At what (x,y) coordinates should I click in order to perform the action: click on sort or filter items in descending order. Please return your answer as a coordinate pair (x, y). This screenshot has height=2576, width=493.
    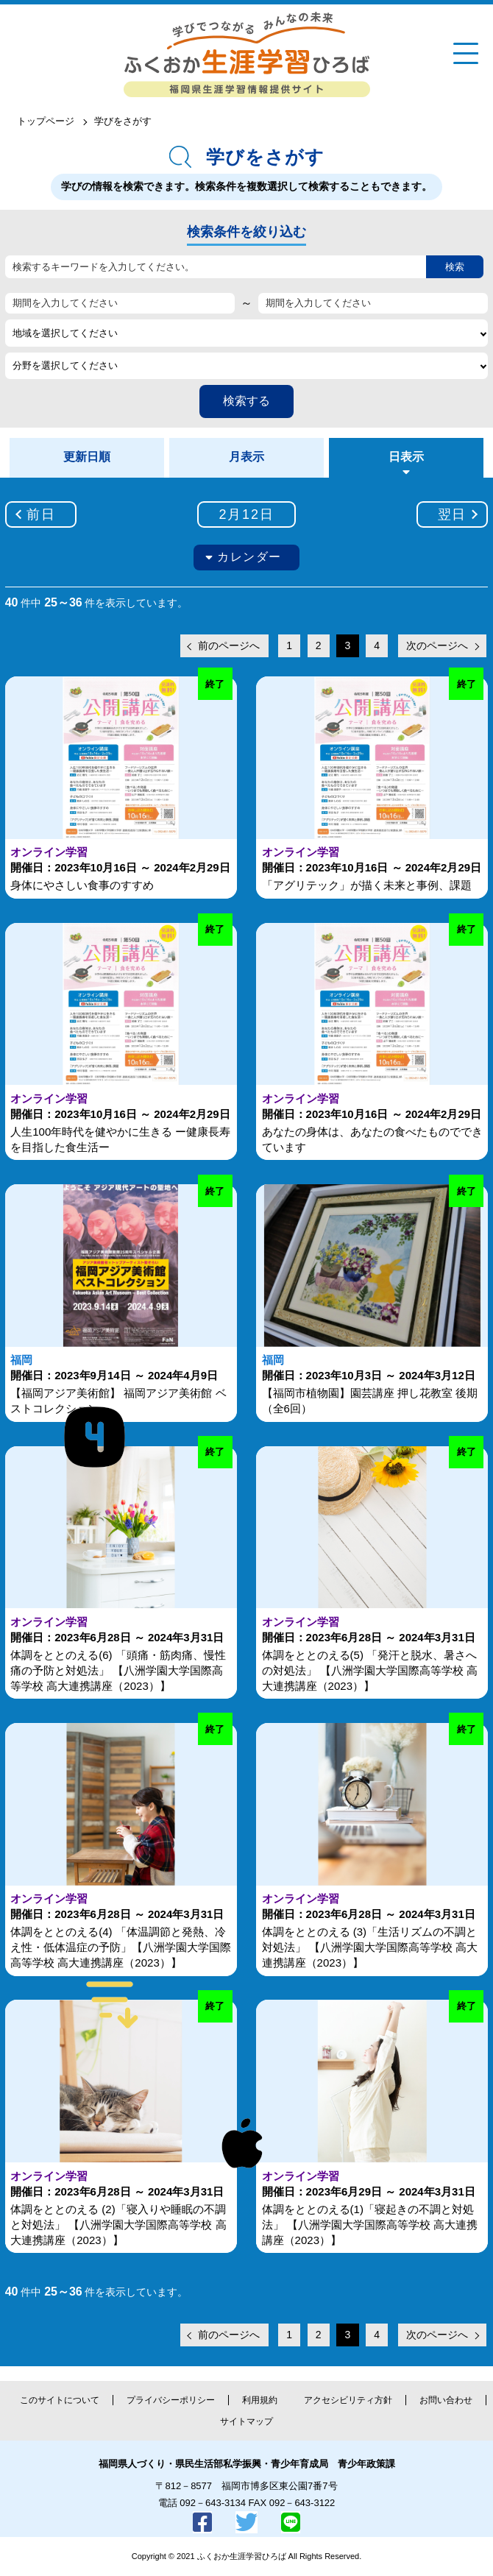
    Looking at the image, I should click on (110, 2000).